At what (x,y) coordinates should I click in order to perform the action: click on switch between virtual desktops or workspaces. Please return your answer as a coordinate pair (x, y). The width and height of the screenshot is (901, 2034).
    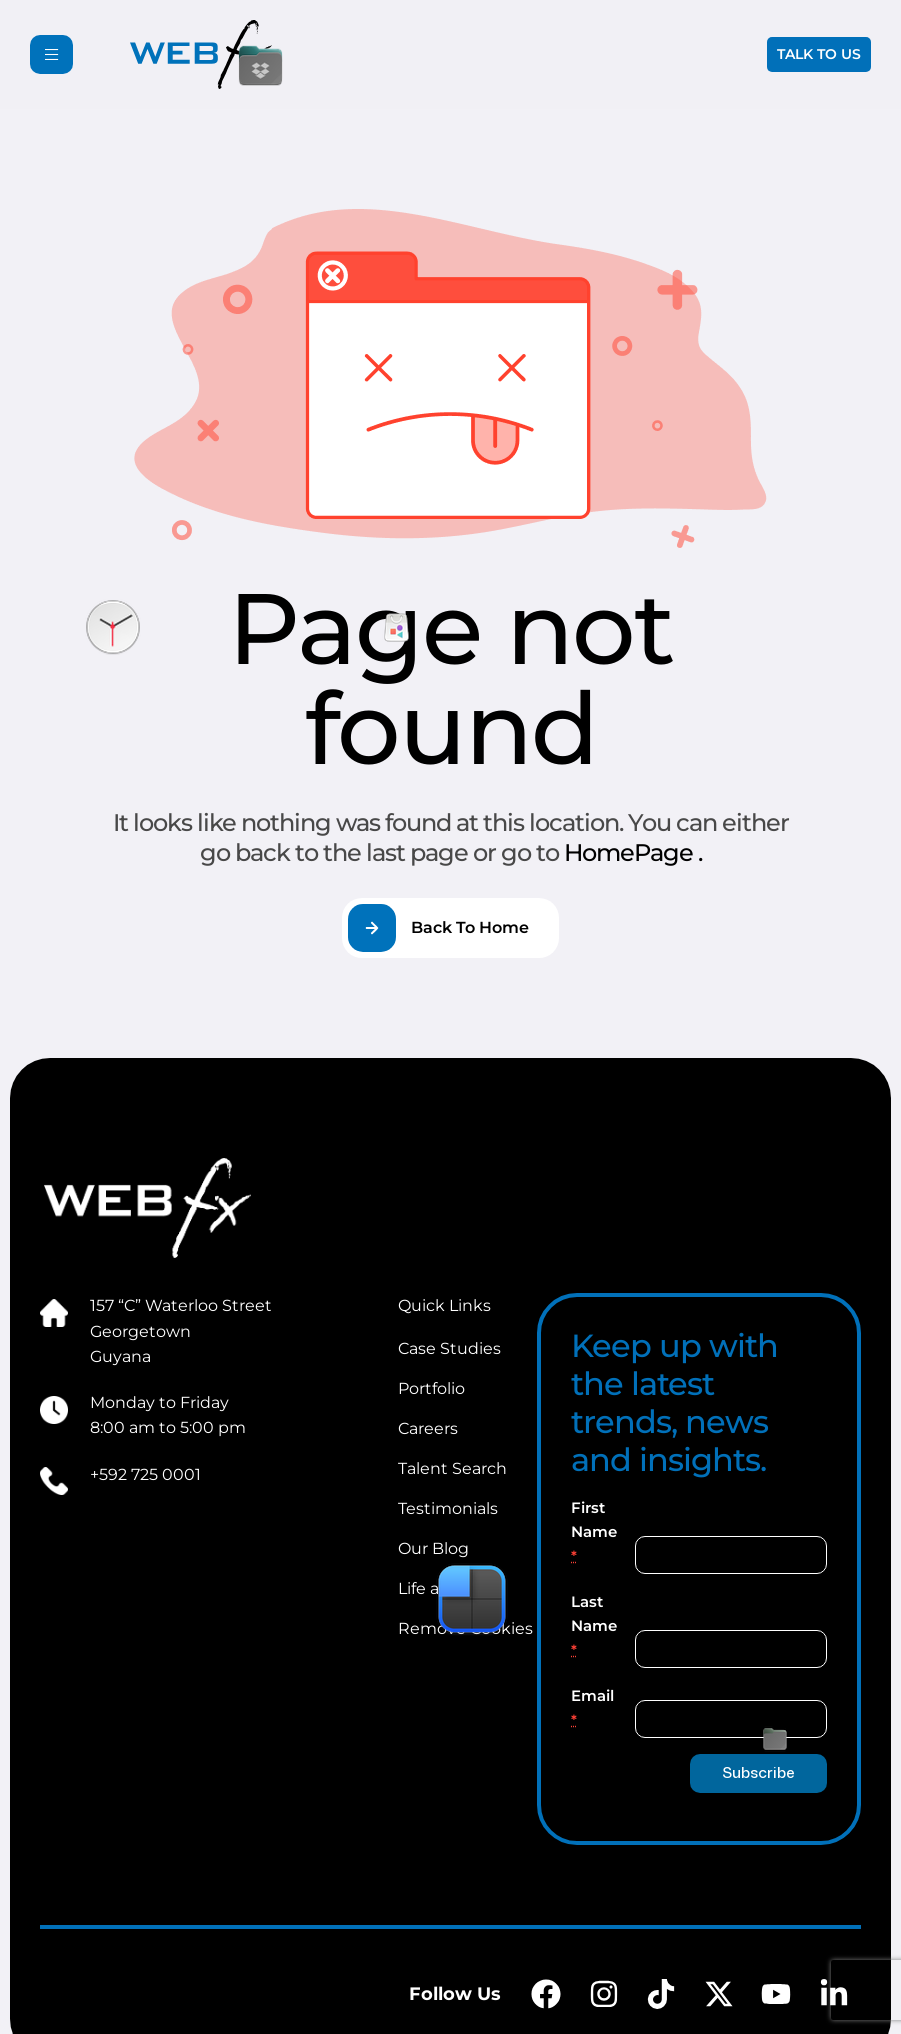
    Looking at the image, I should click on (472, 1599).